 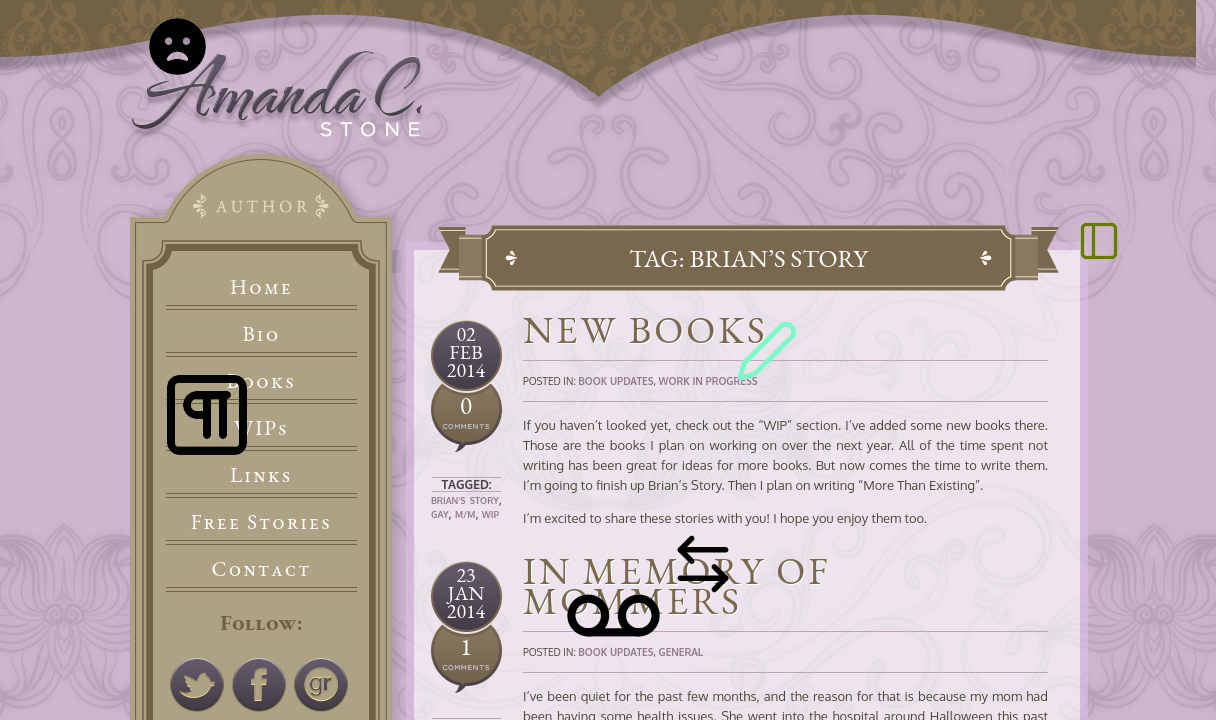 What do you see at coordinates (207, 415) in the screenshot?
I see `toggle paragraph formatting marks` at bounding box center [207, 415].